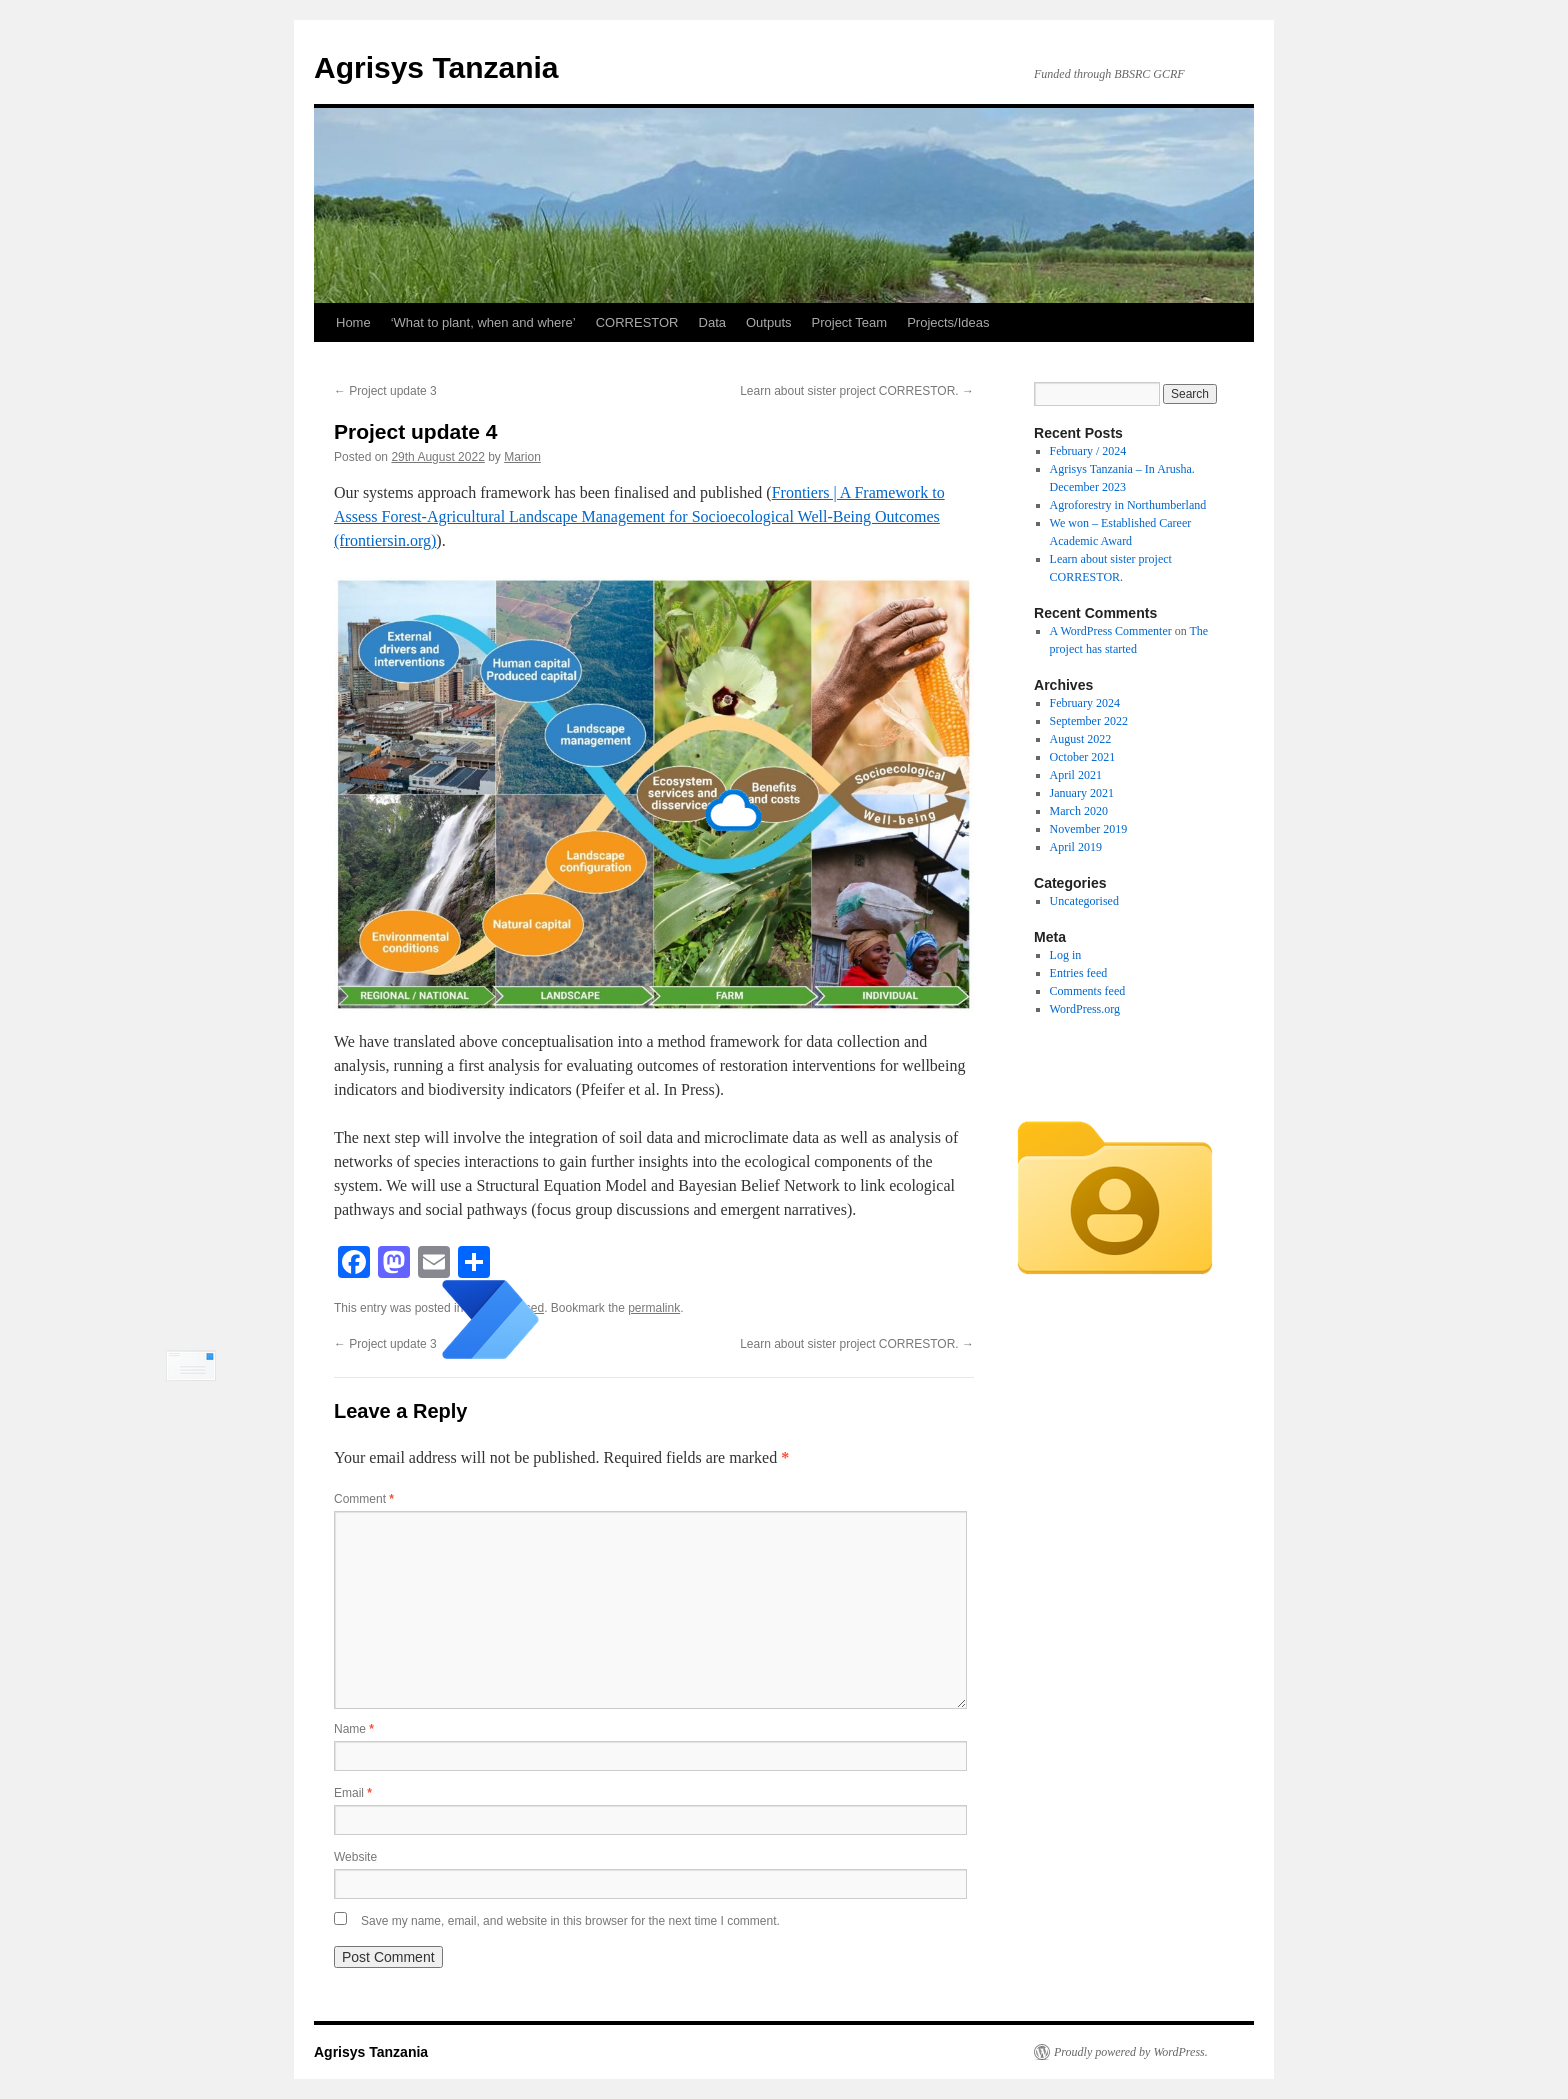 Image resolution: width=1568 pixels, height=2099 pixels. Describe the element at coordinates (1115, 1203) in the screenshot. I see `open your contacts folder` at that location.